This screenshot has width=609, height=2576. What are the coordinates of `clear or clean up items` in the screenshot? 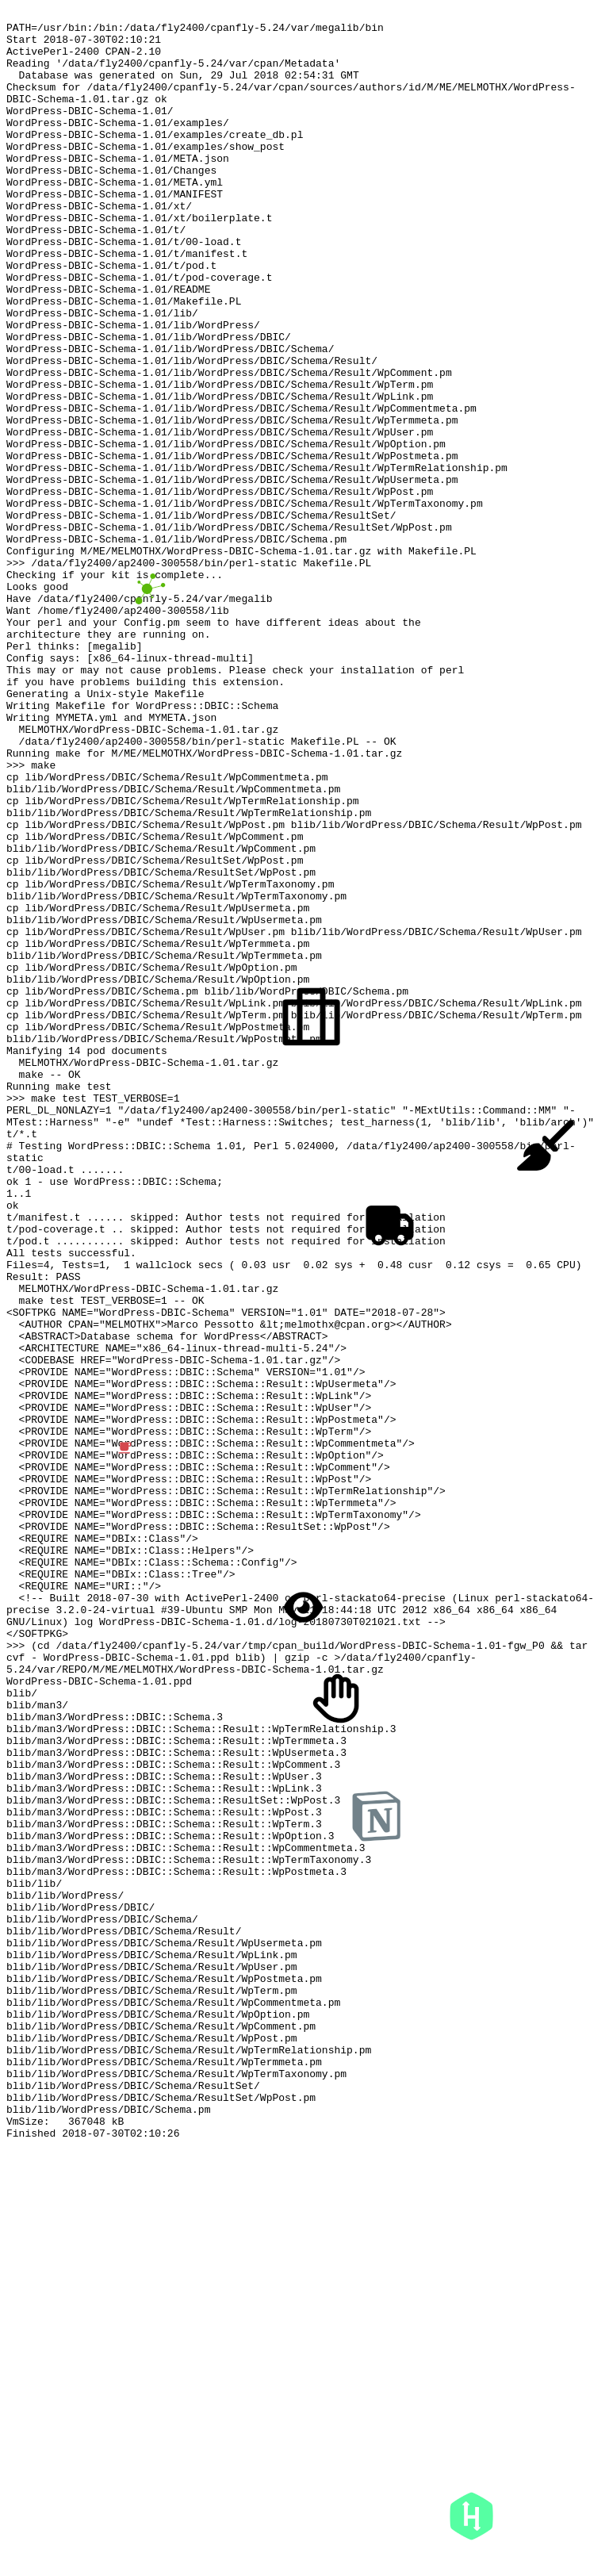 It's located at (546, 1145).